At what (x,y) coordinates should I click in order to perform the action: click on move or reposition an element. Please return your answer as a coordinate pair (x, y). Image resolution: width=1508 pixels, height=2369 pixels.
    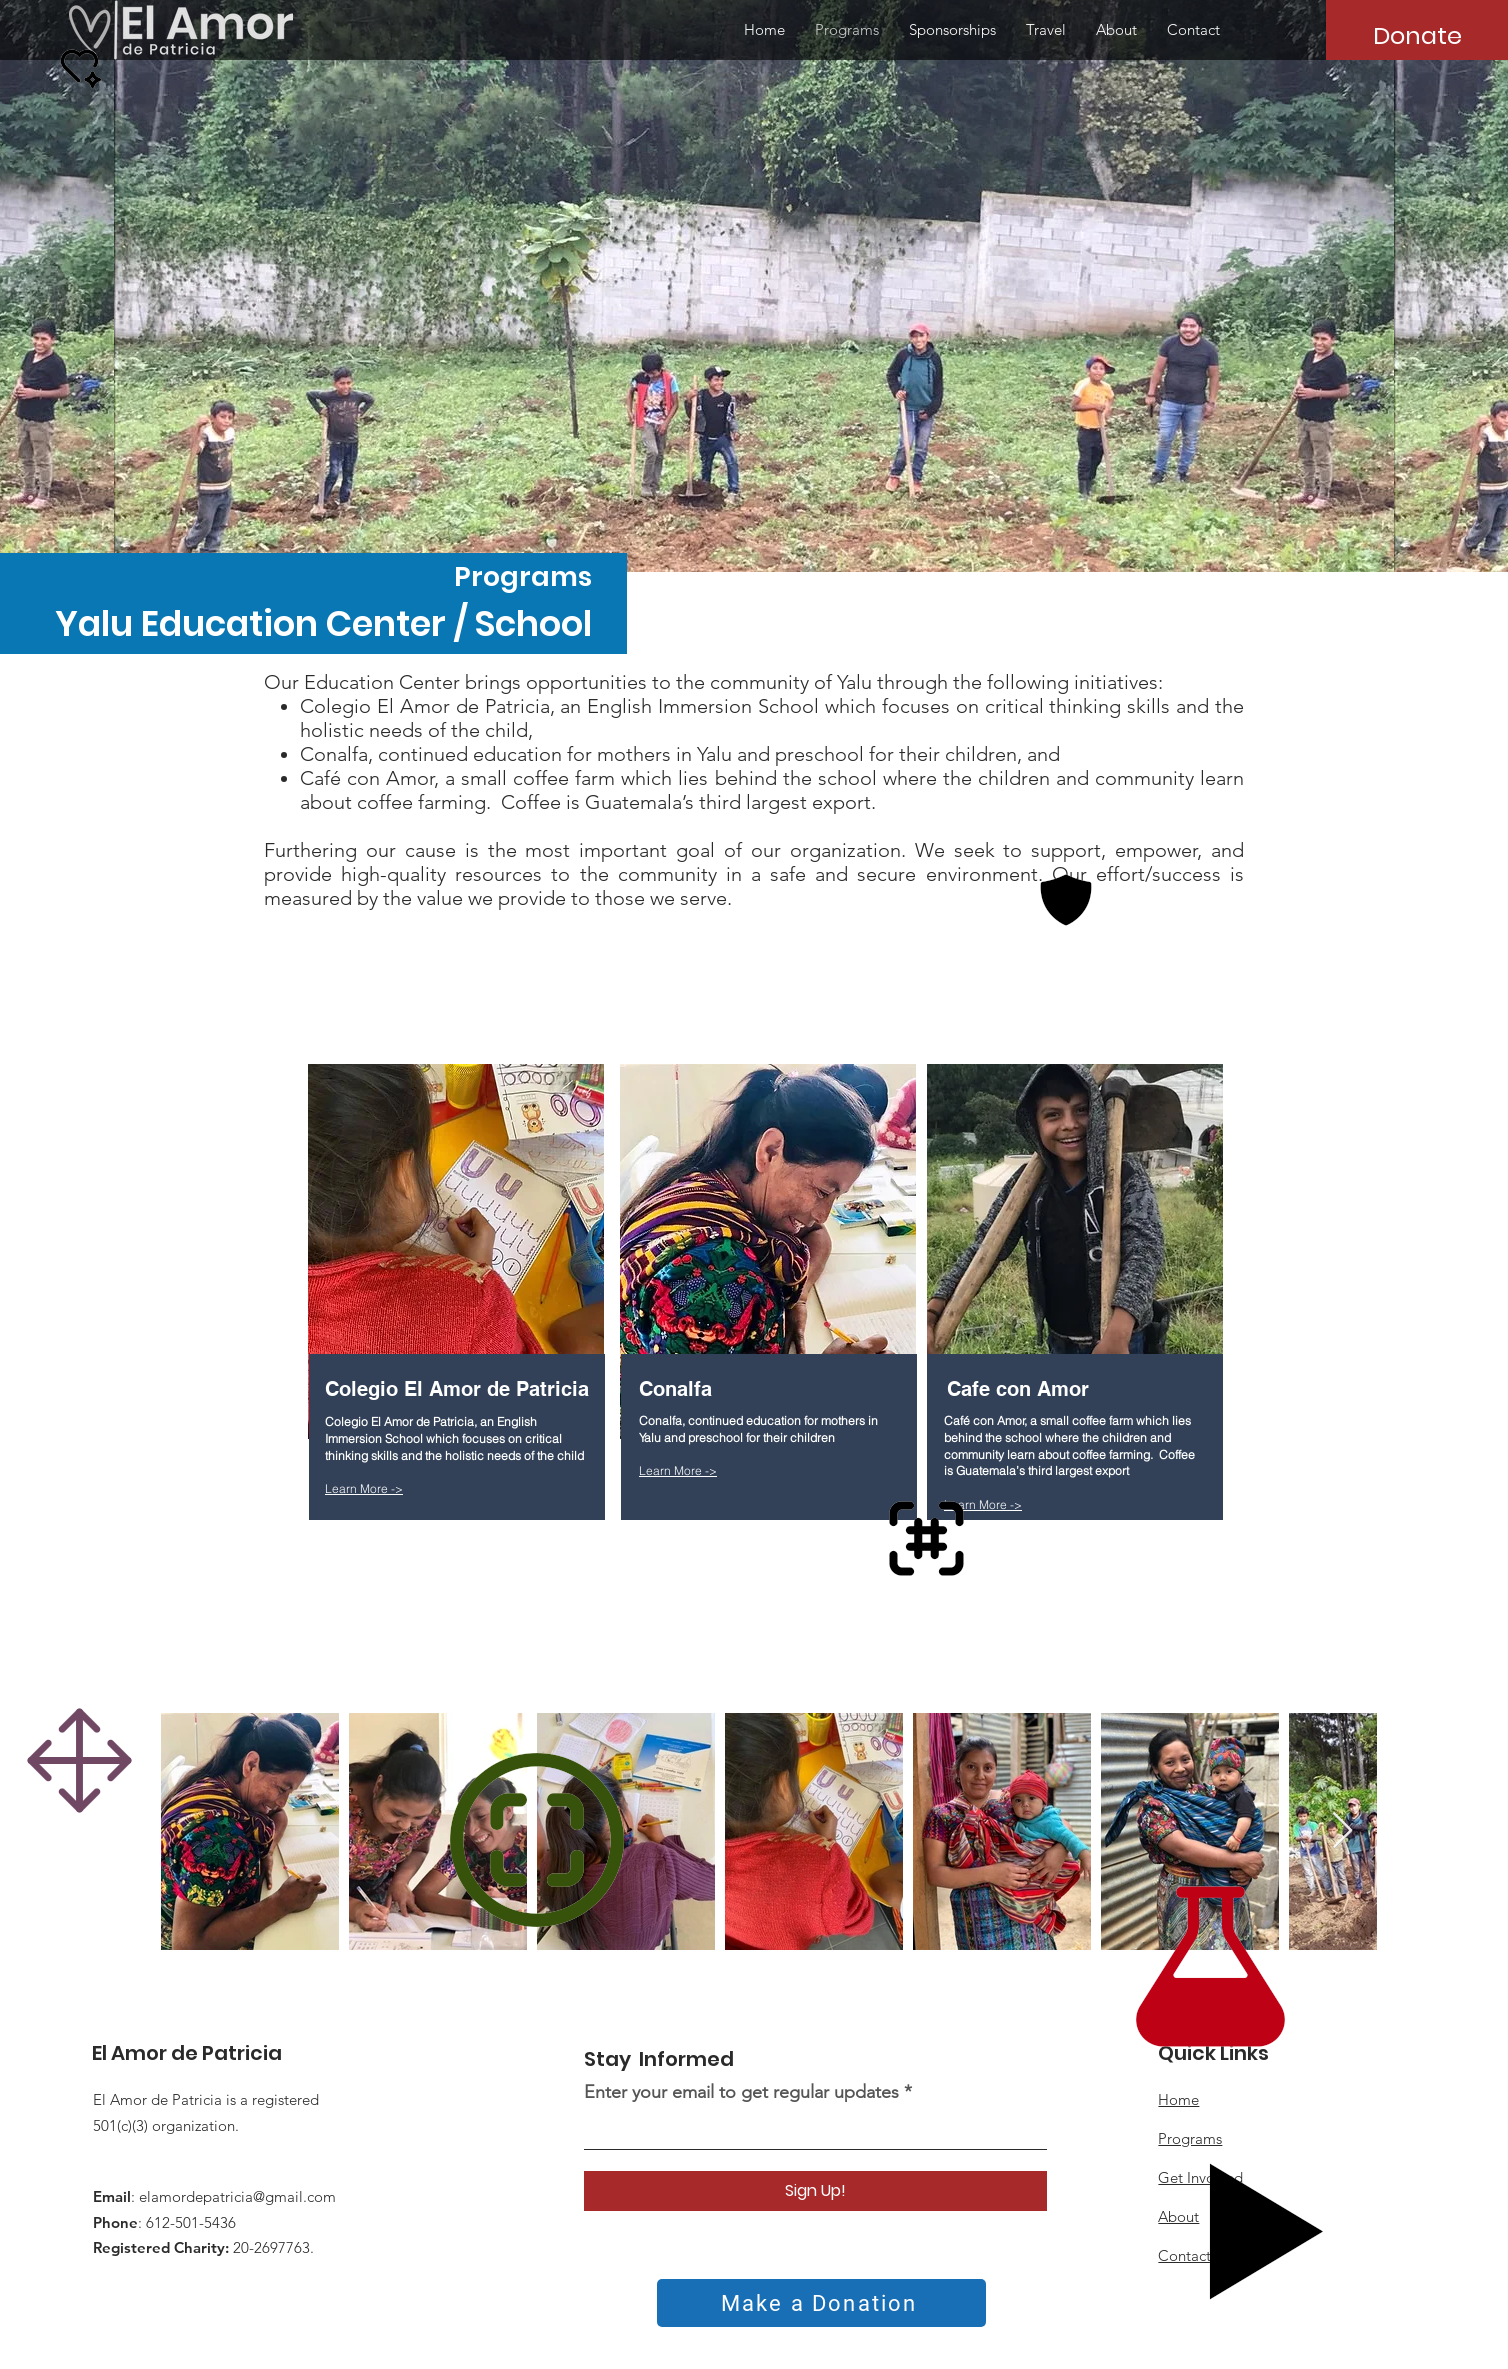
    Looking at the image, I should click on (79, 1760).